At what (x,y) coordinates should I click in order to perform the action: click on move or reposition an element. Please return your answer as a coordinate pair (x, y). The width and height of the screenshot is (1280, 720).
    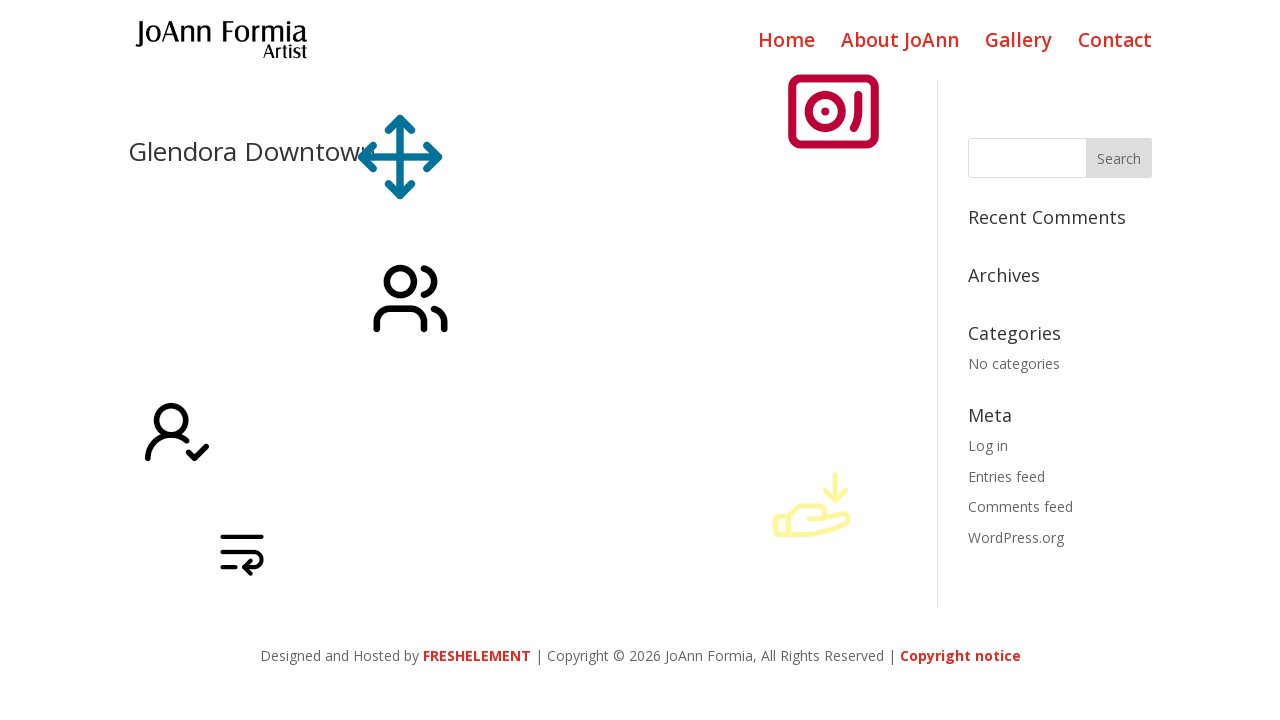
    Looking at the image, I should click on (400, 157).